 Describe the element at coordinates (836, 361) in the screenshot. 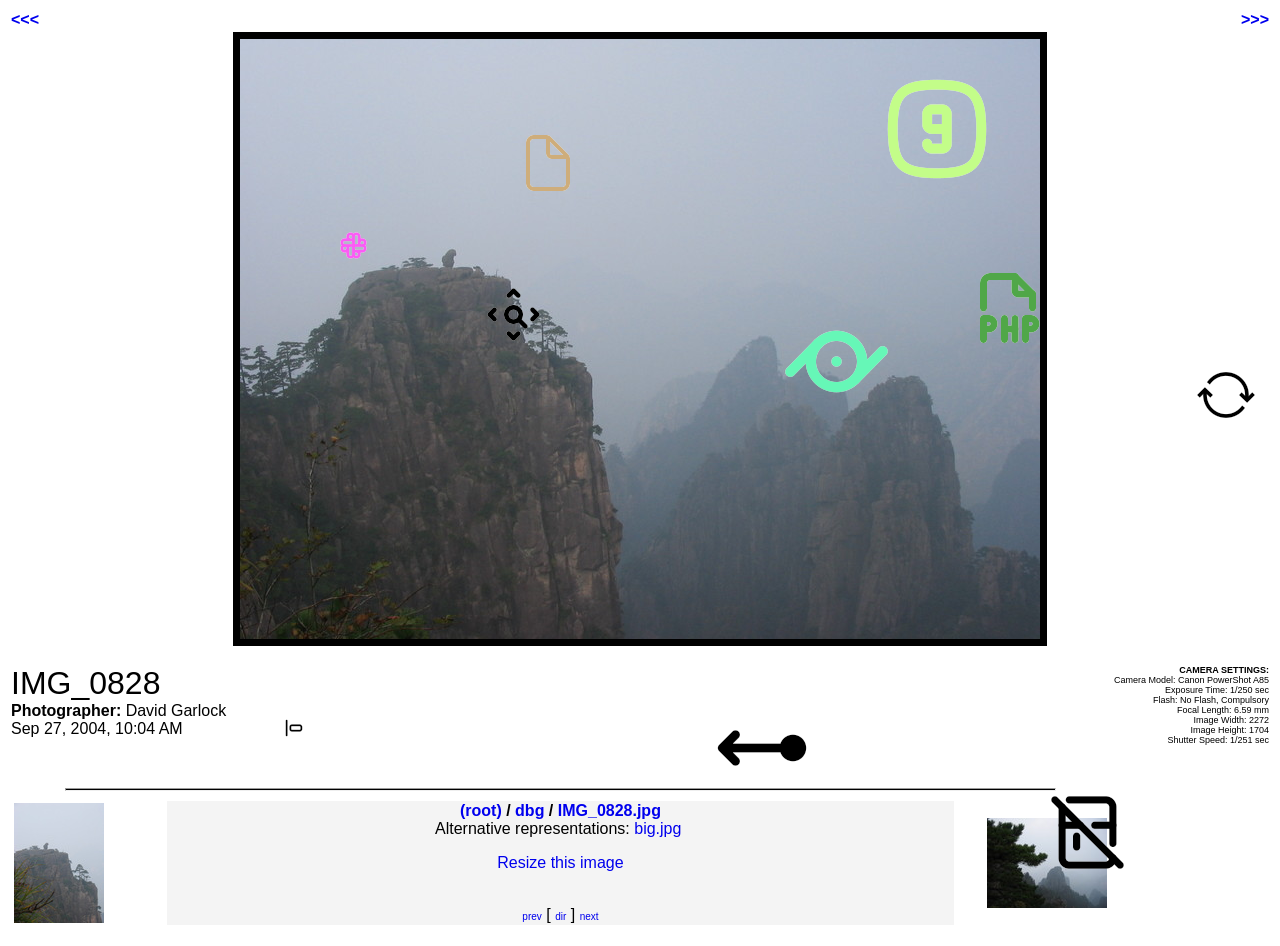

I see `select epicene or non-binary gender option` at that location.